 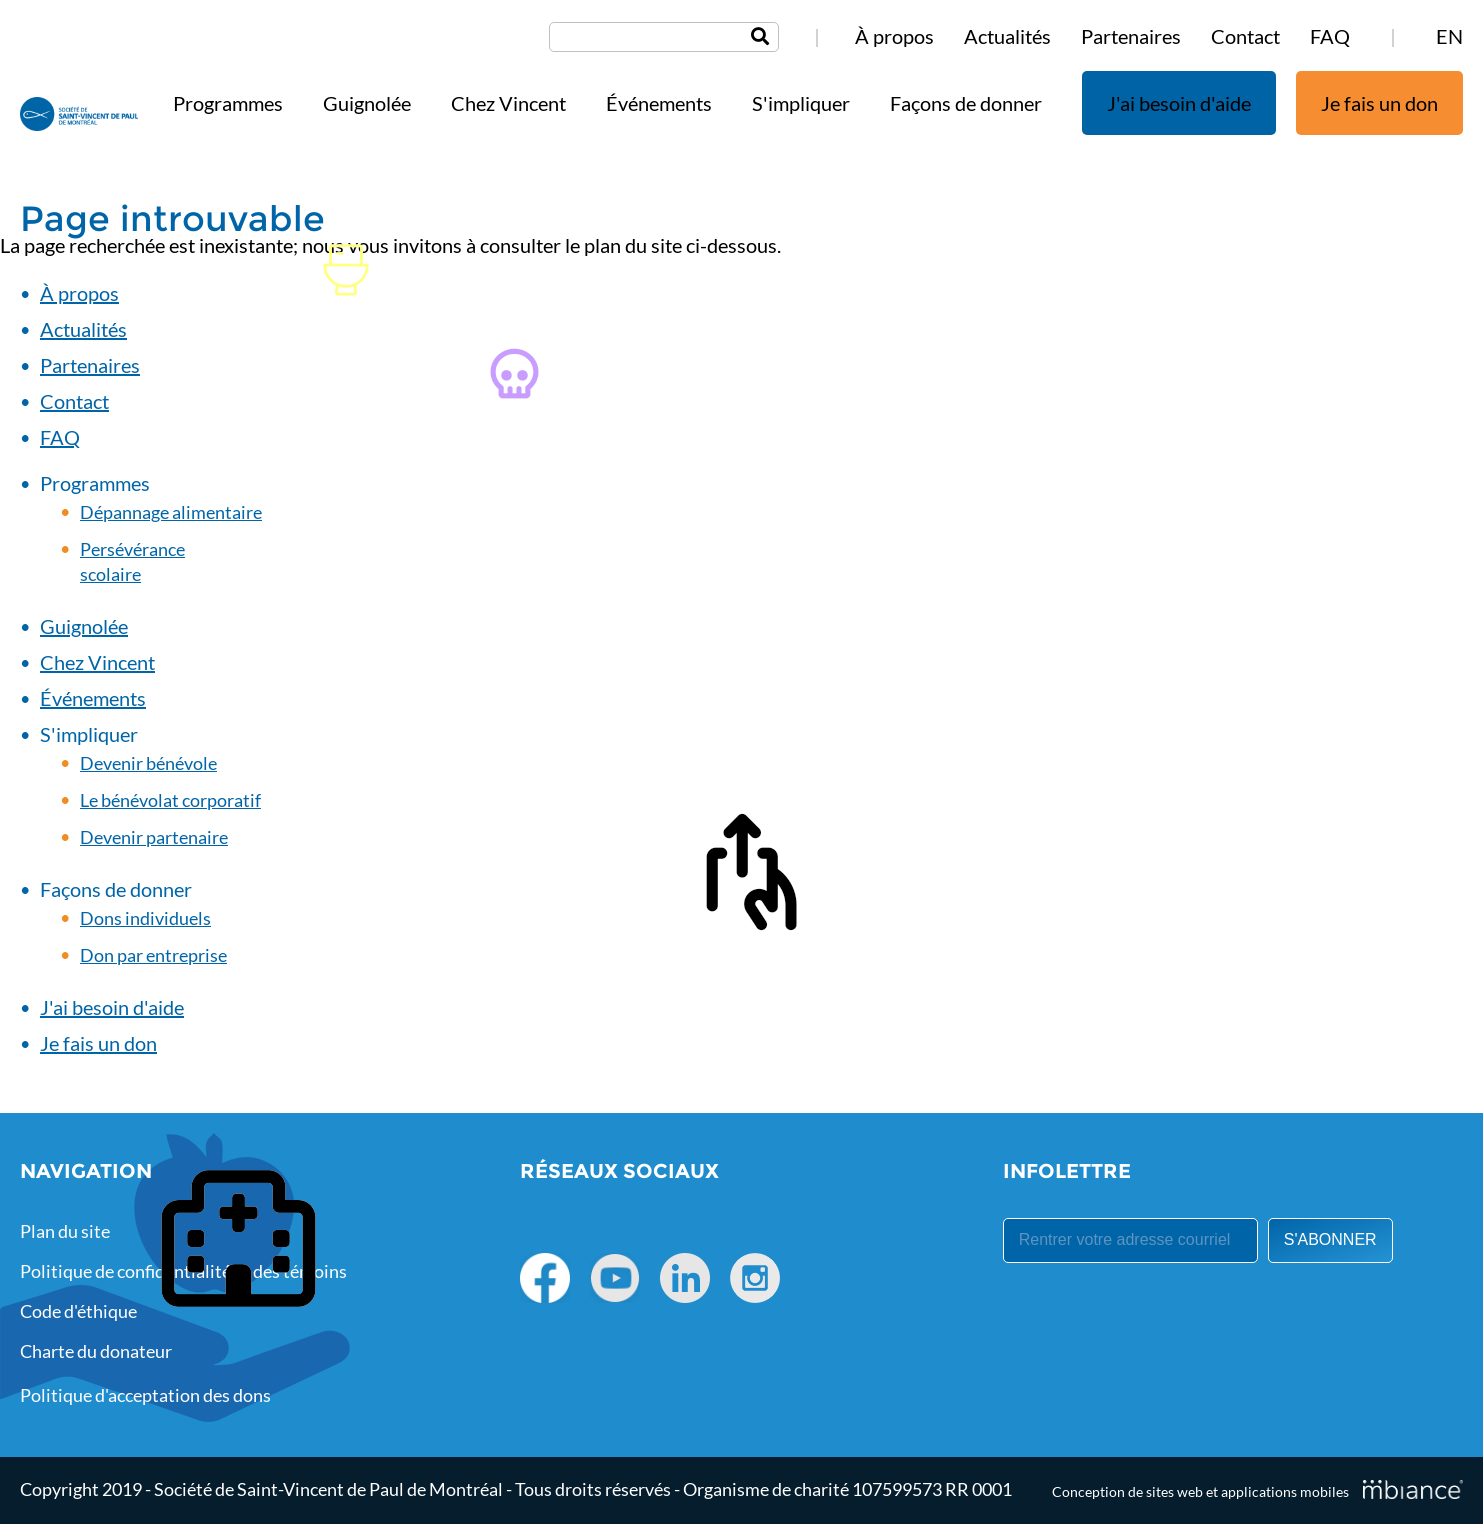 What do you see at coordinates (346, 269) in the screenshot?
I see `indicates restroom or bathroom location` at bounding box center [346, 269].